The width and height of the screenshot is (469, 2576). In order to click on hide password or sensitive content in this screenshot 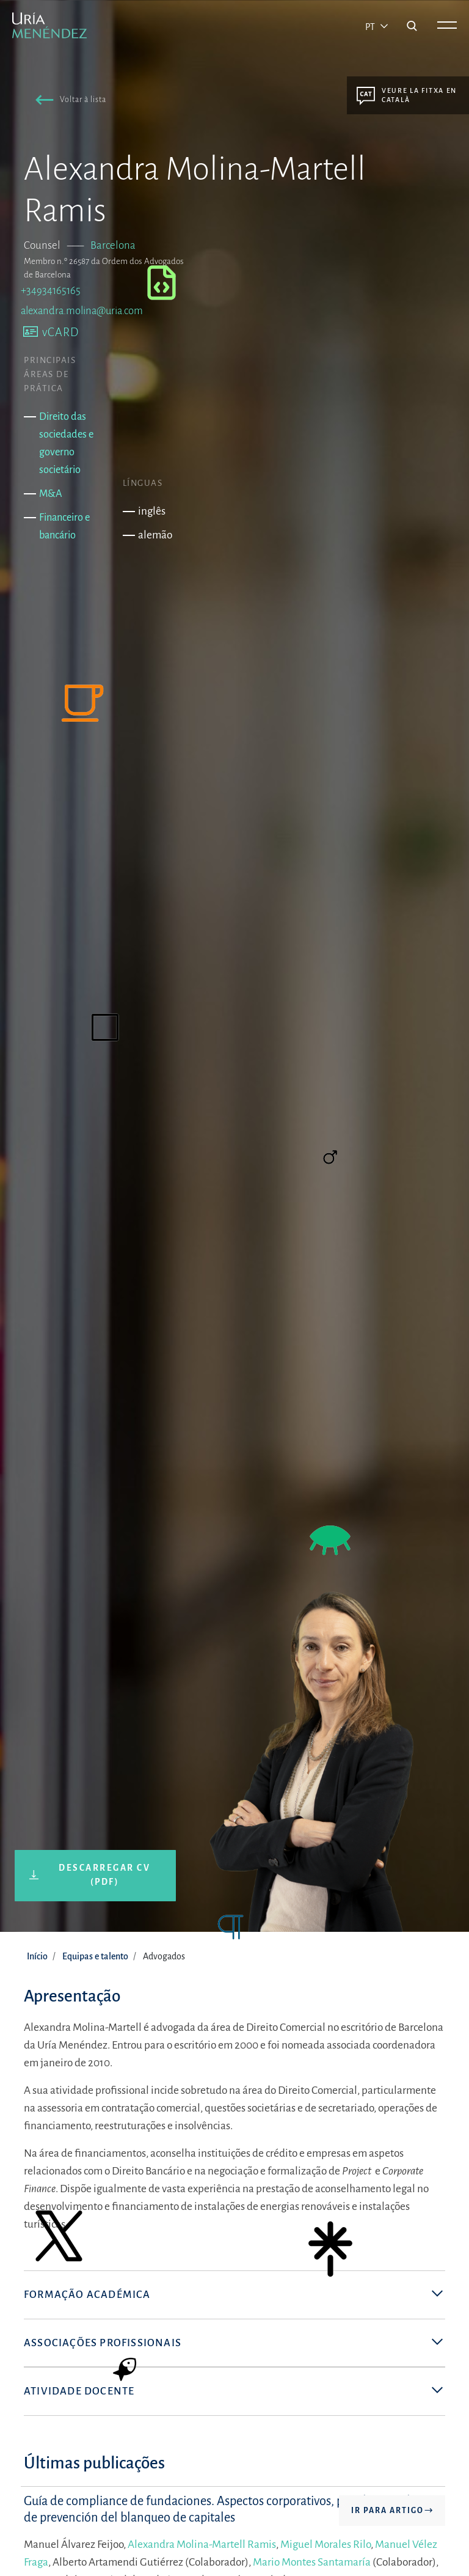, I will do `click(330, 1541)`.